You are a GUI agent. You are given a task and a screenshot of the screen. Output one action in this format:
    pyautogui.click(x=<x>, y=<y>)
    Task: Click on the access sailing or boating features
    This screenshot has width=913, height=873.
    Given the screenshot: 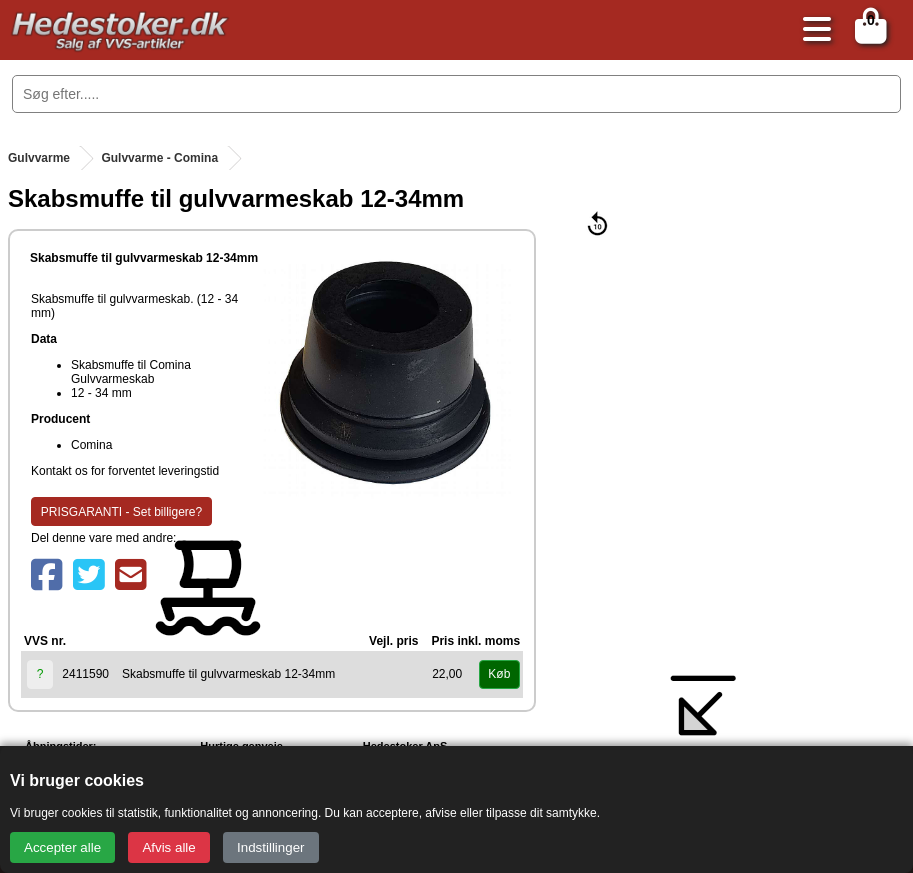 What is the action you would take?
    pyautogui.click(x=208, y=588)
    